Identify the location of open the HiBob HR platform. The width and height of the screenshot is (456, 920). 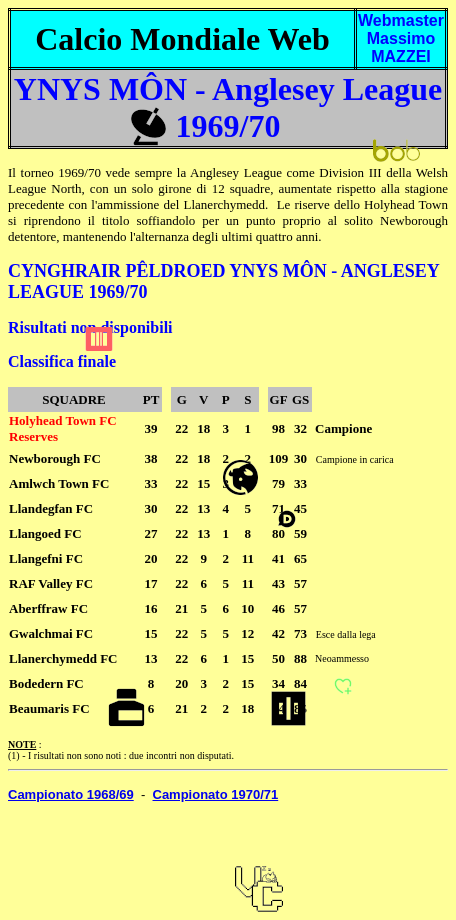
(396, 150).